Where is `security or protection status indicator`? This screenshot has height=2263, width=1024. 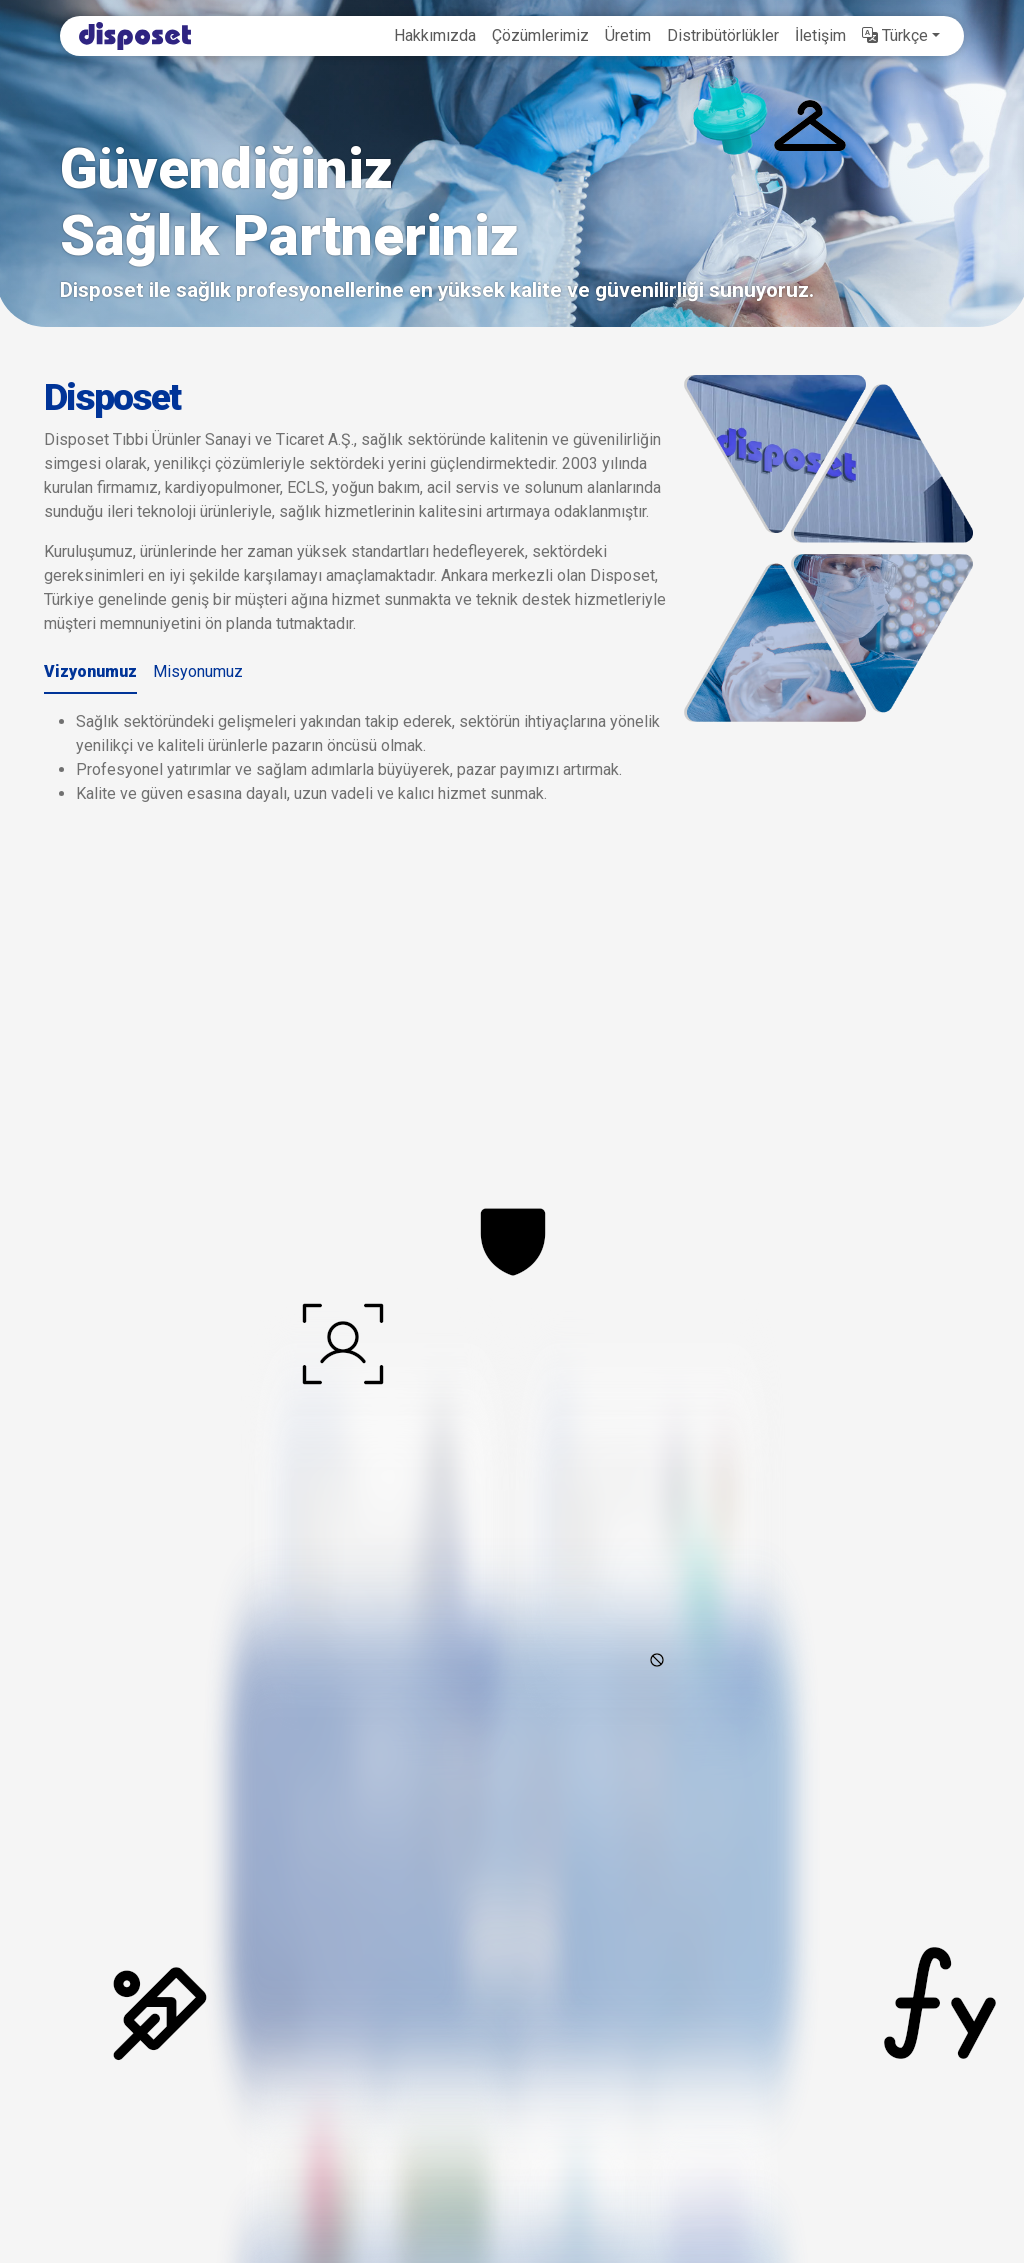 security or protection status indicator is located at coordinates (513, 1238).